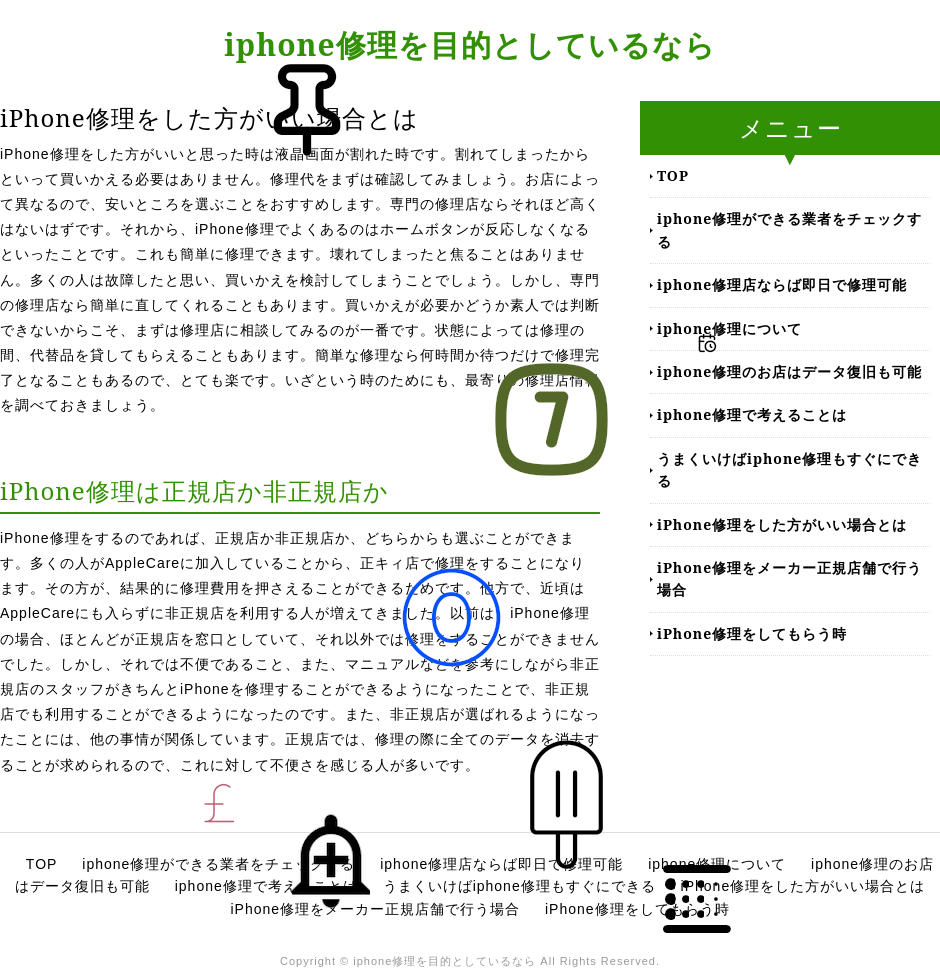 Image resolution: width=940 pixels, height=978 pixels. What do you see at coordinates (331, 860) in the screenshot?
I see `add a new reminder or alert` at bounding box center [331, 860].